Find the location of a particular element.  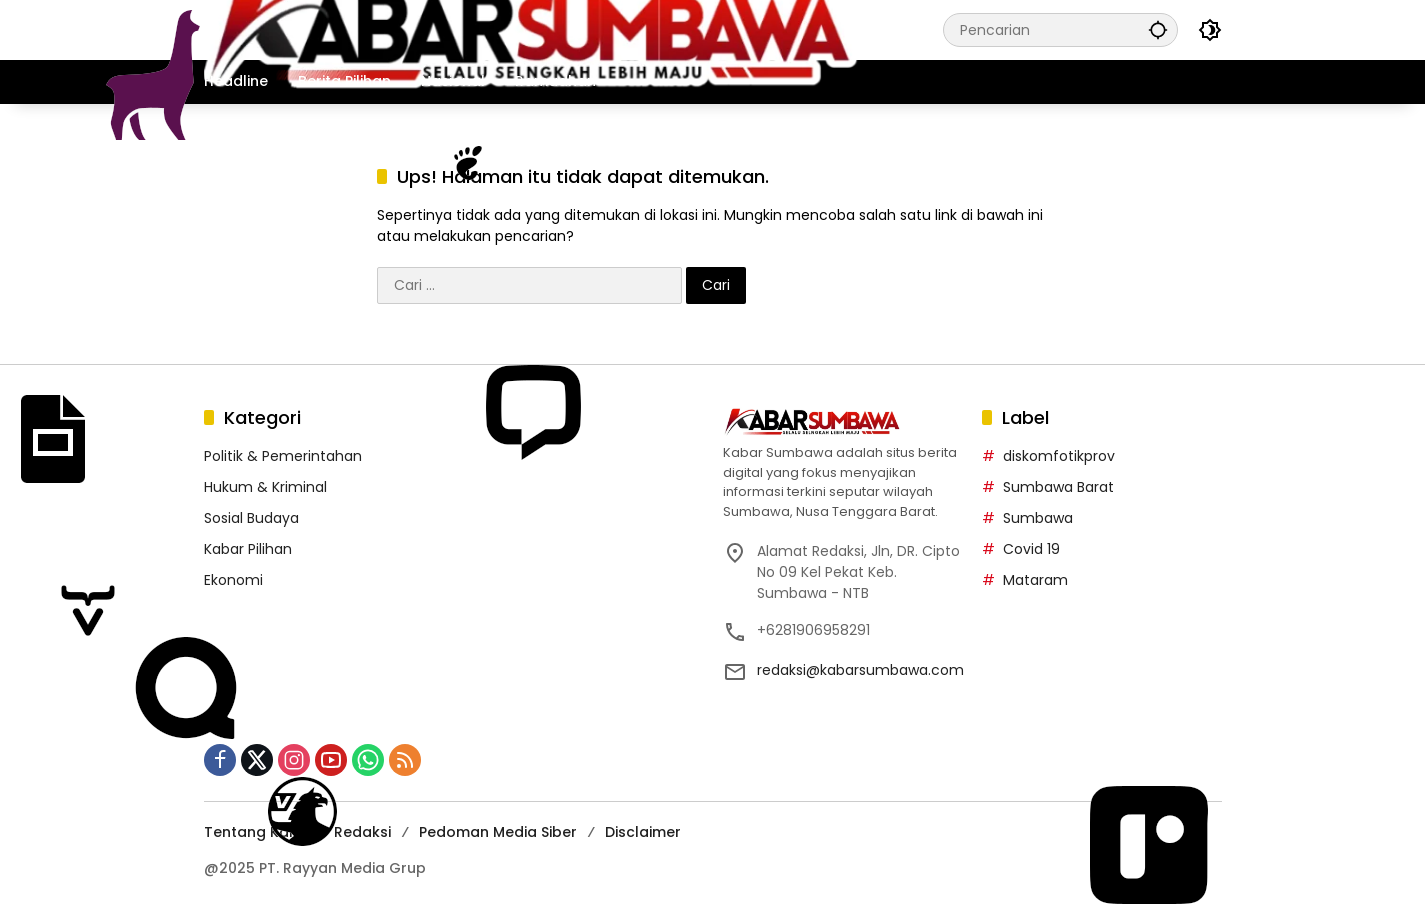

vaadin framework logo is located at coordinates (88, 612).